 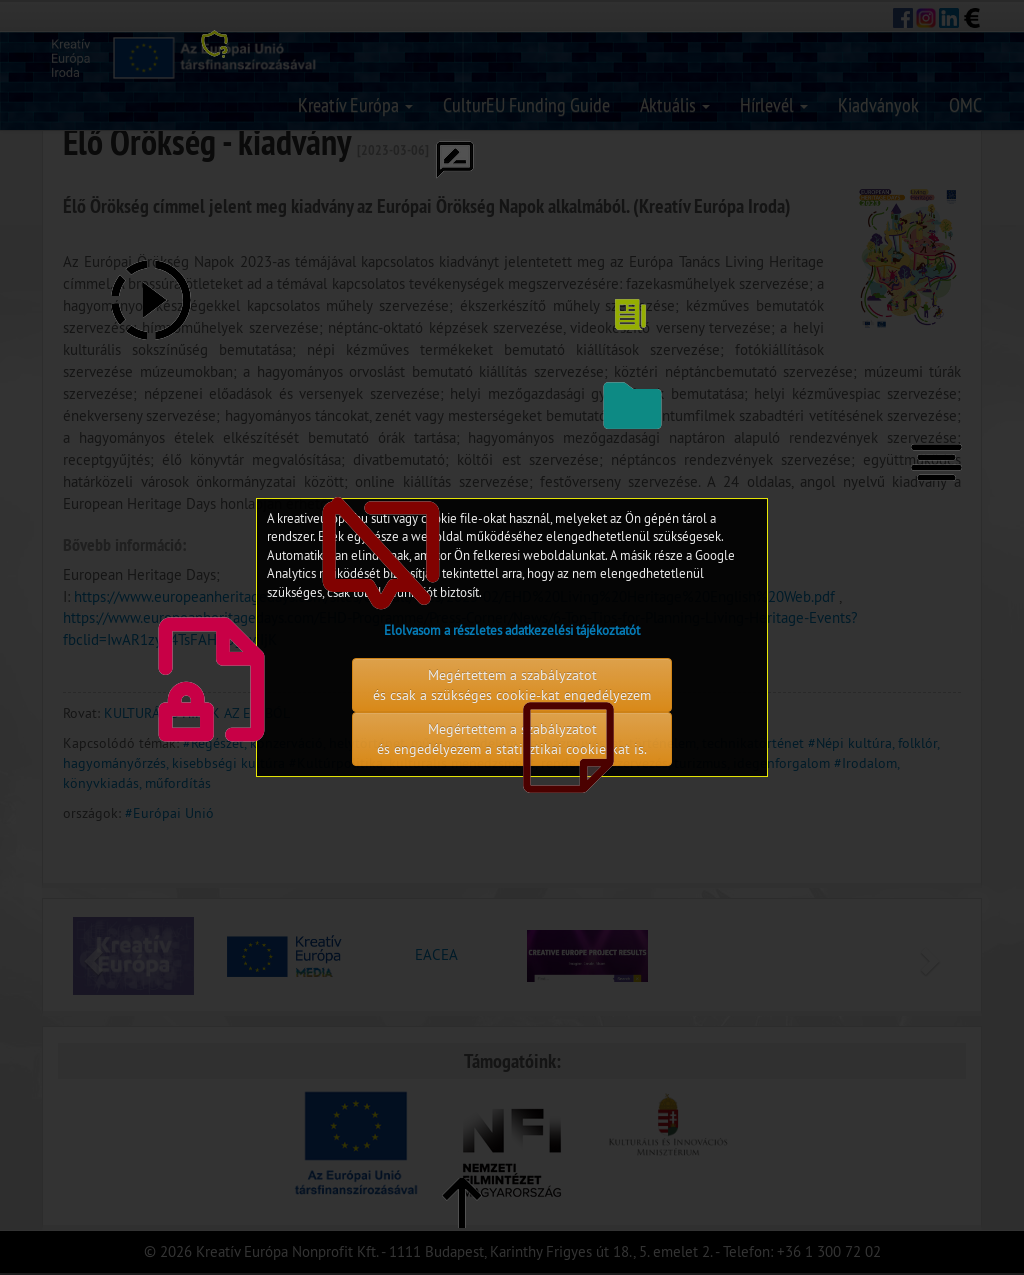 What do you see at coordinates (568, 747) in the screenshot?
I see `create a new note` at bounding box center [568, 747].